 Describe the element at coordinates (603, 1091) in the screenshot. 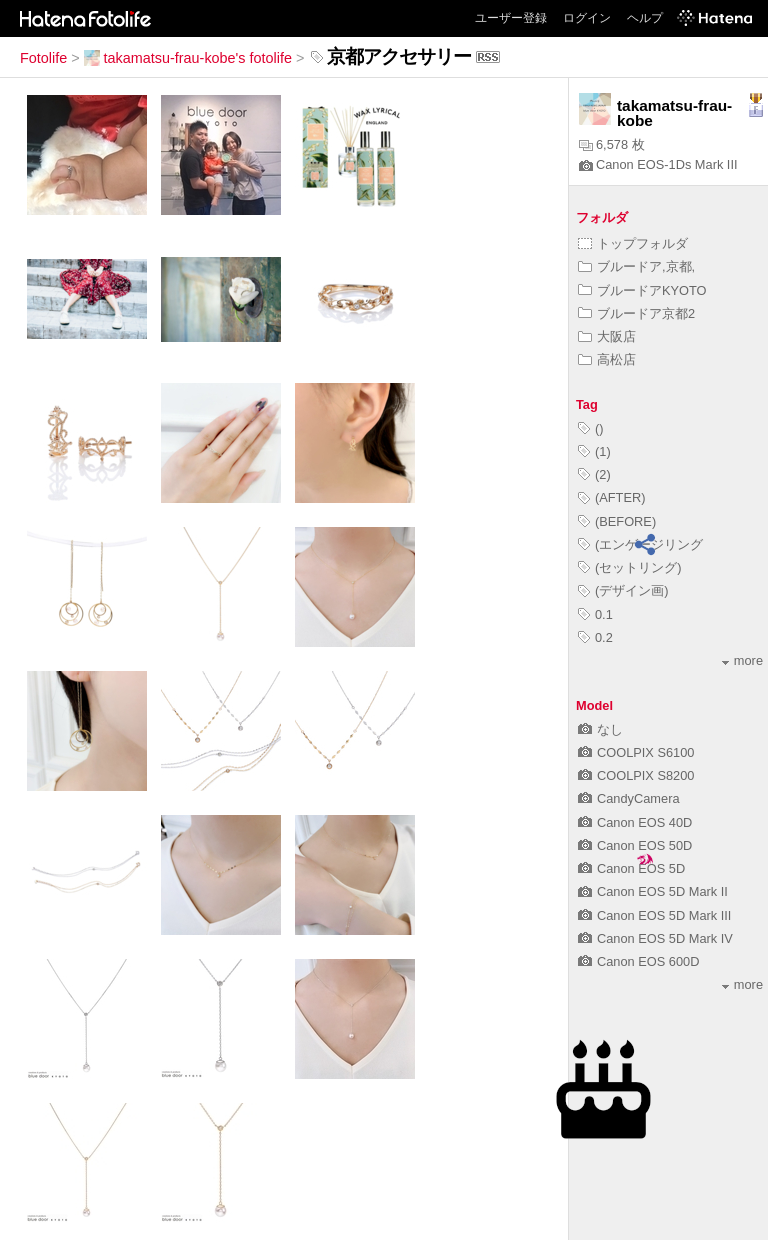

I see `view birthday or celebration events` at that location.